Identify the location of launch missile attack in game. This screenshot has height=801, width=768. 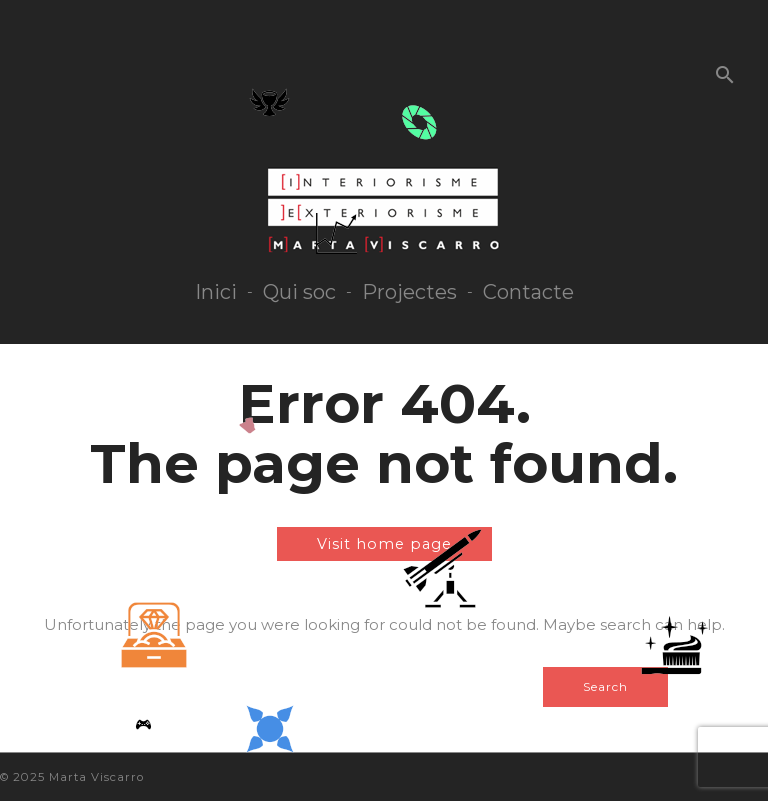
(442, 568).